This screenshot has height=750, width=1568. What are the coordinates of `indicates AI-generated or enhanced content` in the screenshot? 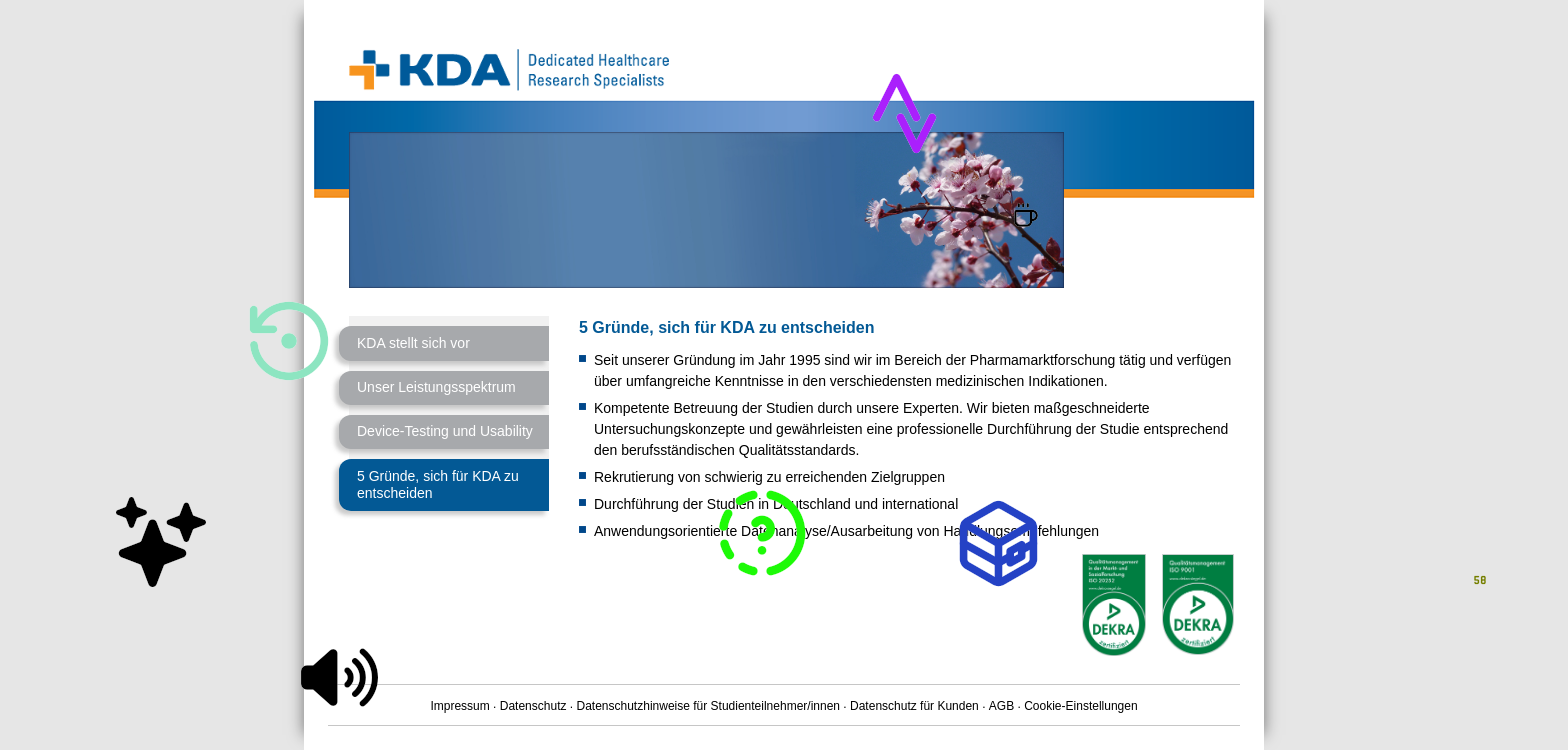 It's located at (161, 542).